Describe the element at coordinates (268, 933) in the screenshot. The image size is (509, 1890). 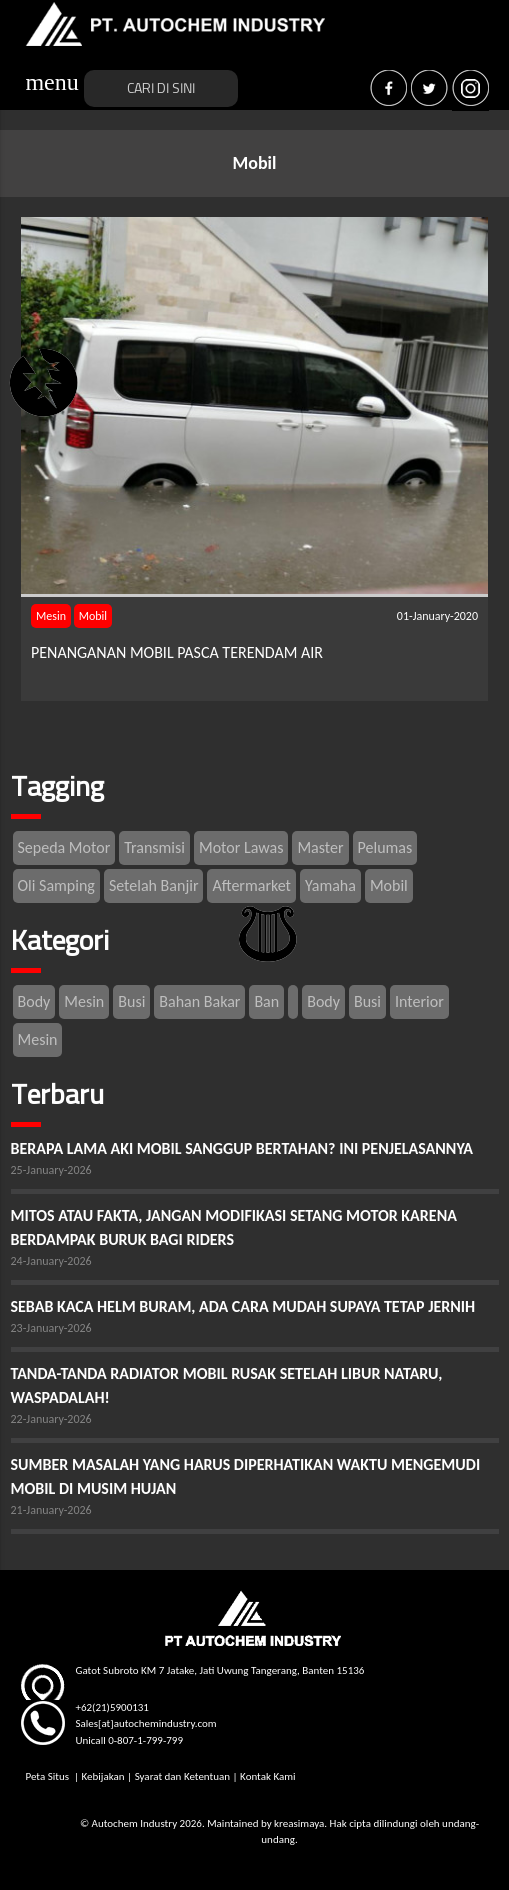
I see `access music or audio features` at that location.